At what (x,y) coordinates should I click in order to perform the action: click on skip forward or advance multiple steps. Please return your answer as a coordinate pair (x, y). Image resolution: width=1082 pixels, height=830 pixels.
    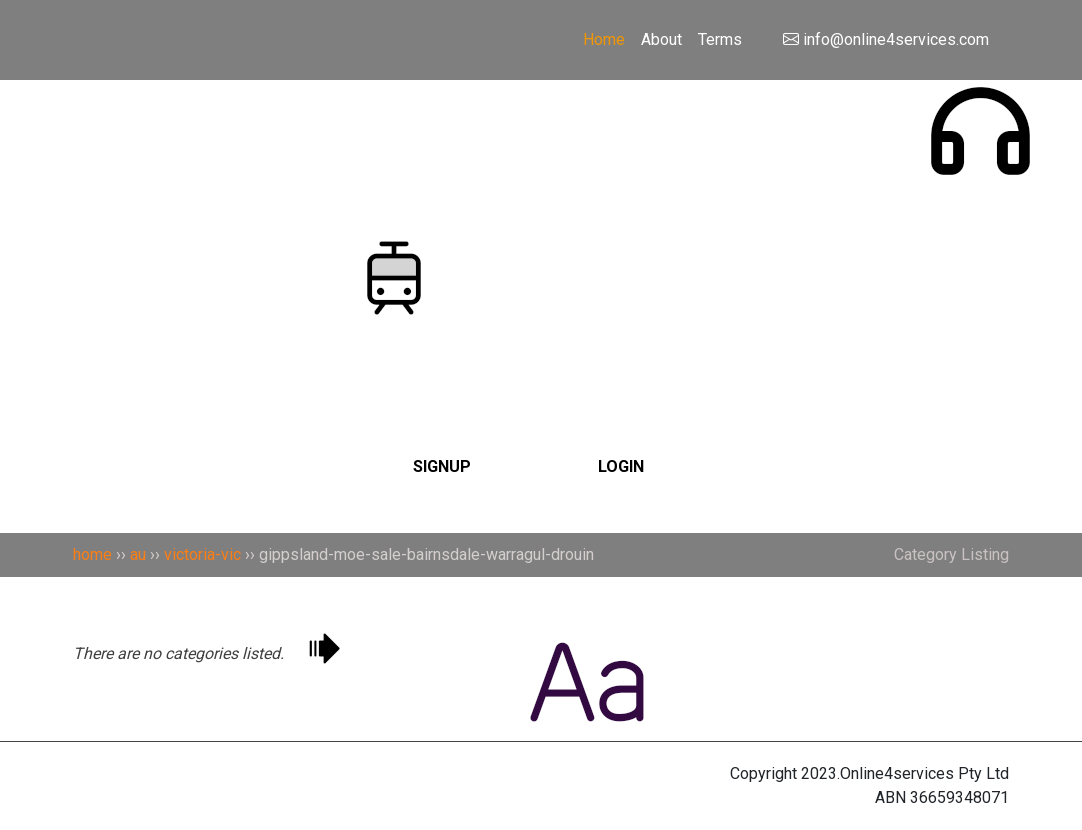
    Looking at the image, I should click on (323, 648).